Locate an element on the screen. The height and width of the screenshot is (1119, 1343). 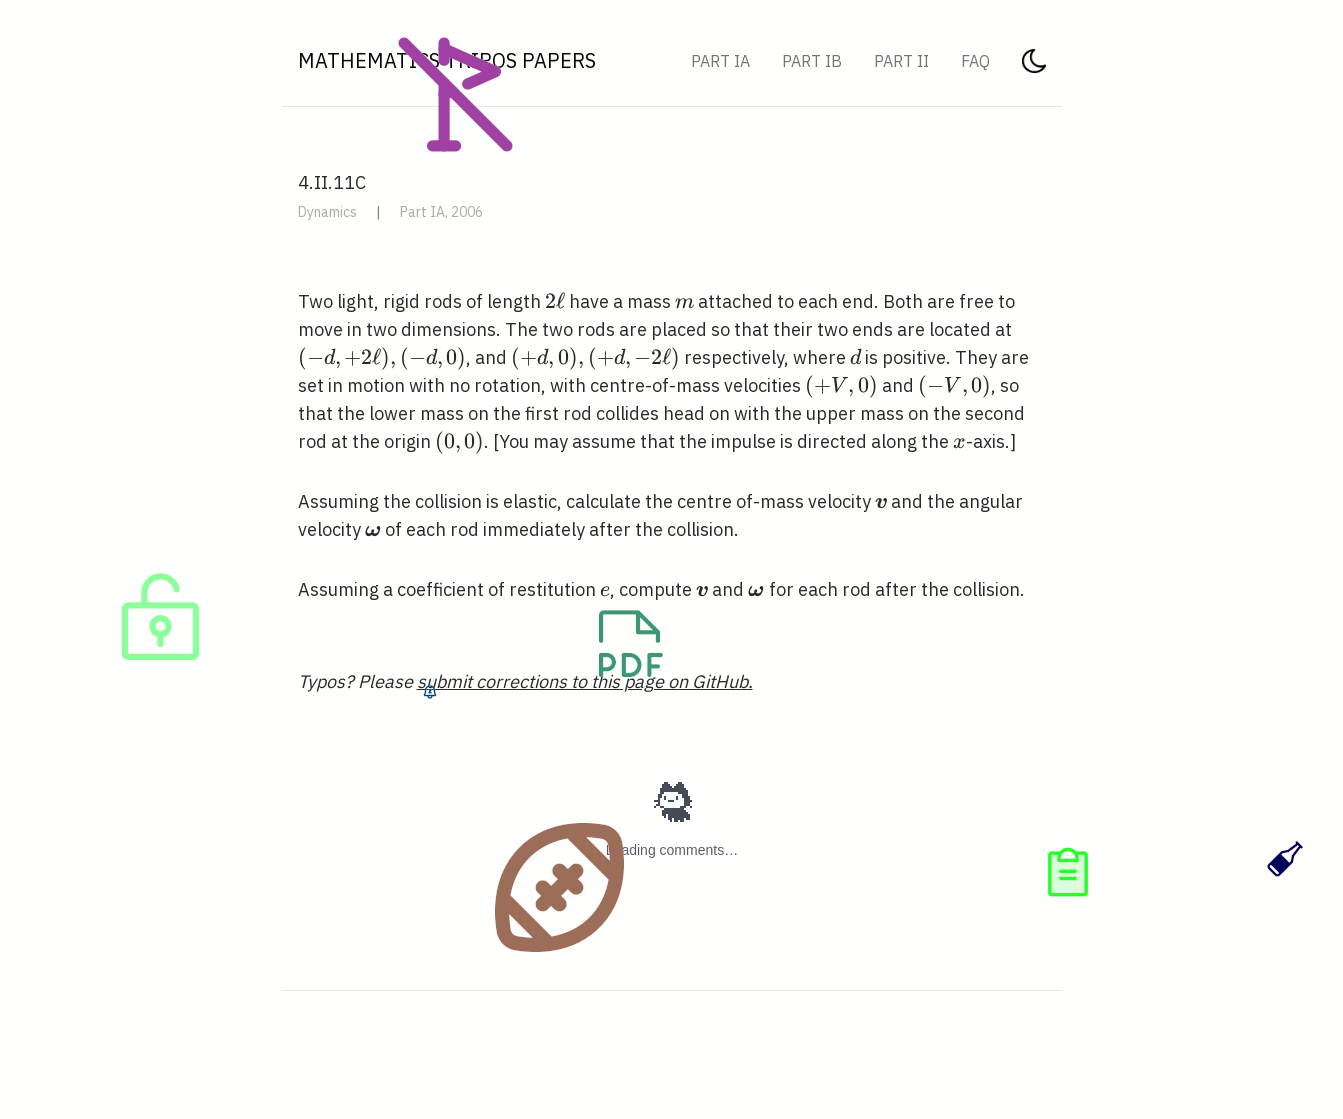
enable sleep mode or snooze notifications is located at coordinates (430, 692).